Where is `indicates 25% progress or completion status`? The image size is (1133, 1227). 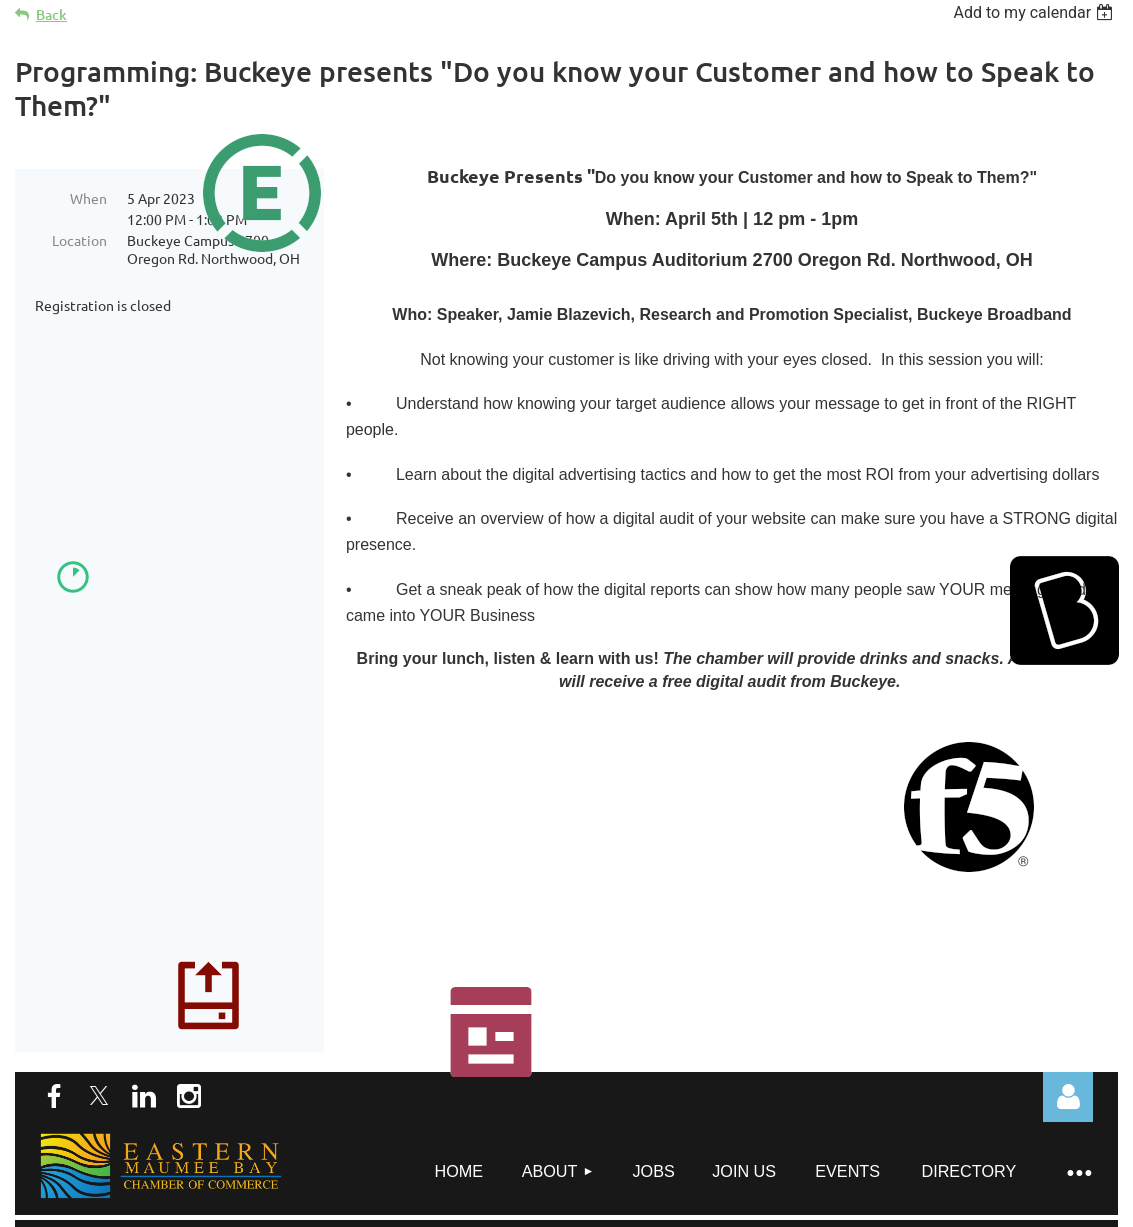 indicates 25% progress or completion status is located at coordinates (73, 577).